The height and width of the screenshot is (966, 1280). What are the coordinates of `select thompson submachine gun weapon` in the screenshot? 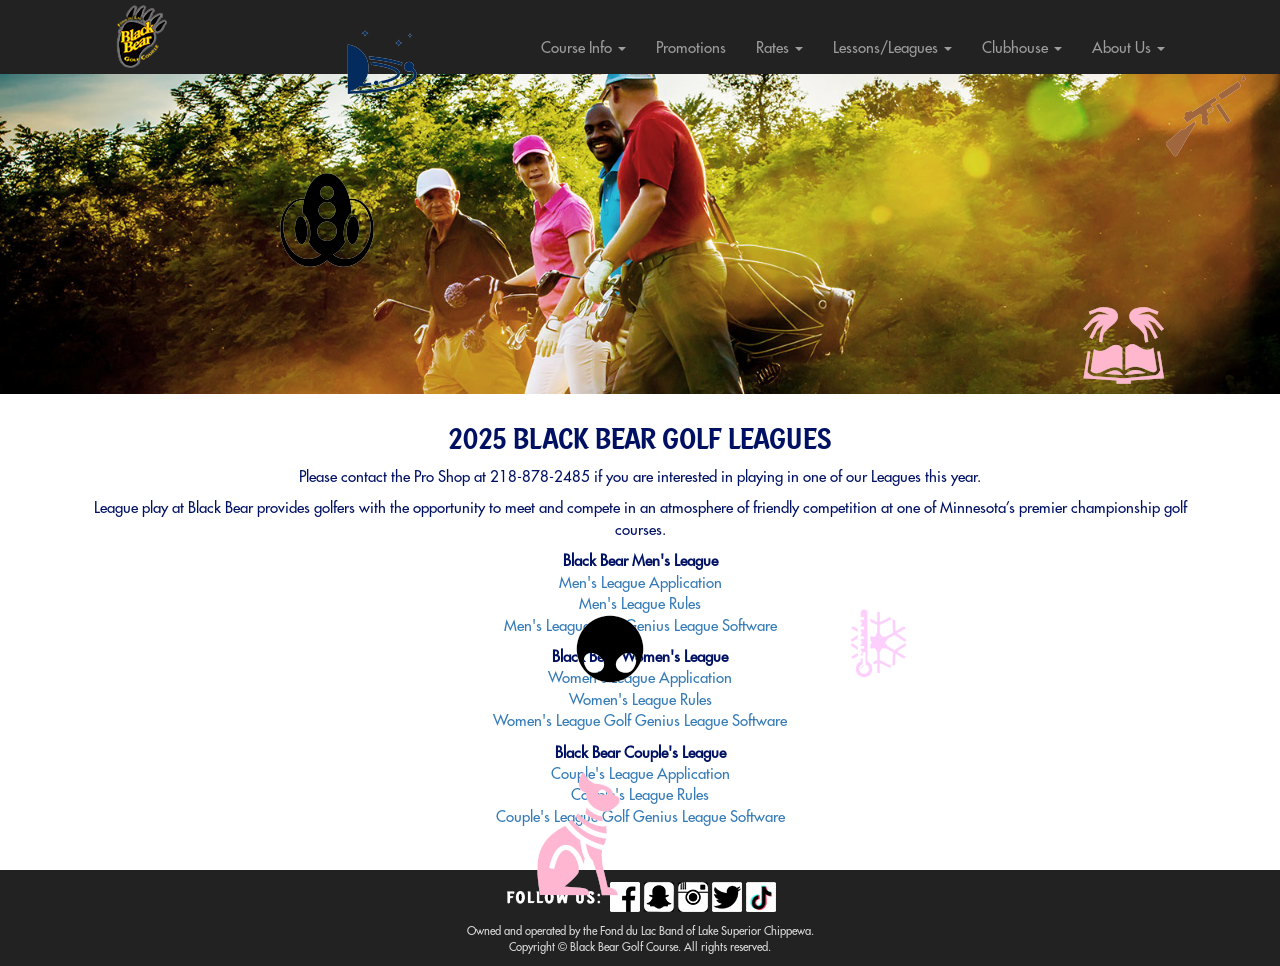 It's located at (1206, 116).